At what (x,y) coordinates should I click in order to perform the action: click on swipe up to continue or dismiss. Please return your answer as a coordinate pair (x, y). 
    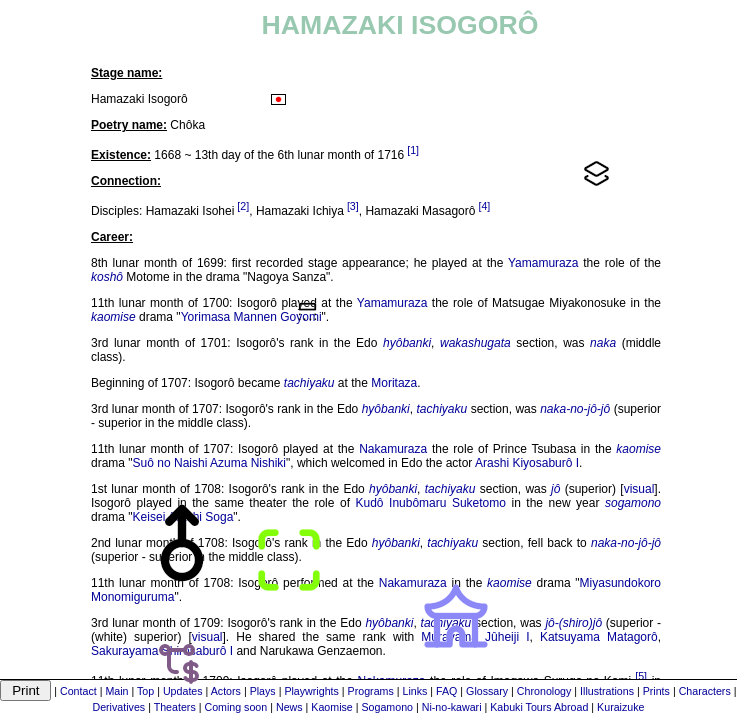
    Looking at the image, I should click on (182, 543).